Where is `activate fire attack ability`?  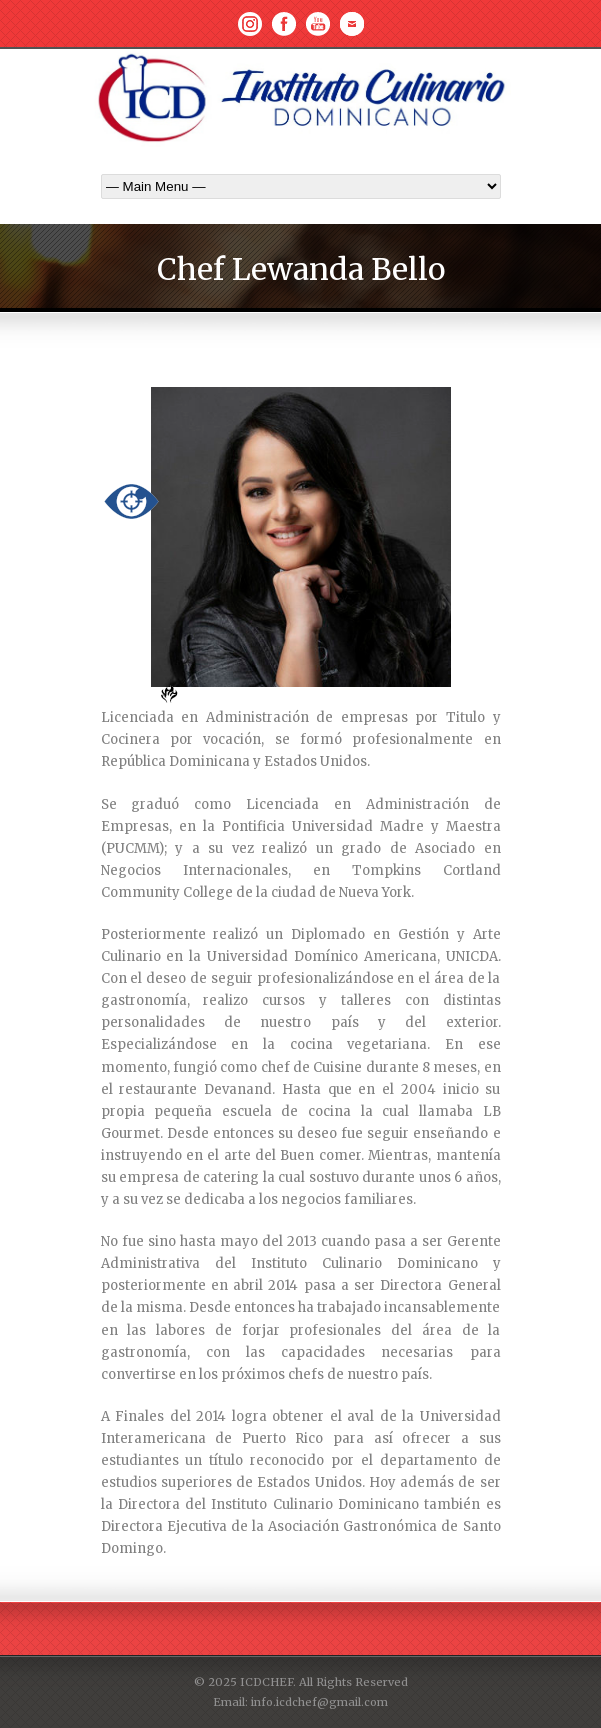
activate fire attack ability is located at coordinates (169, 694).